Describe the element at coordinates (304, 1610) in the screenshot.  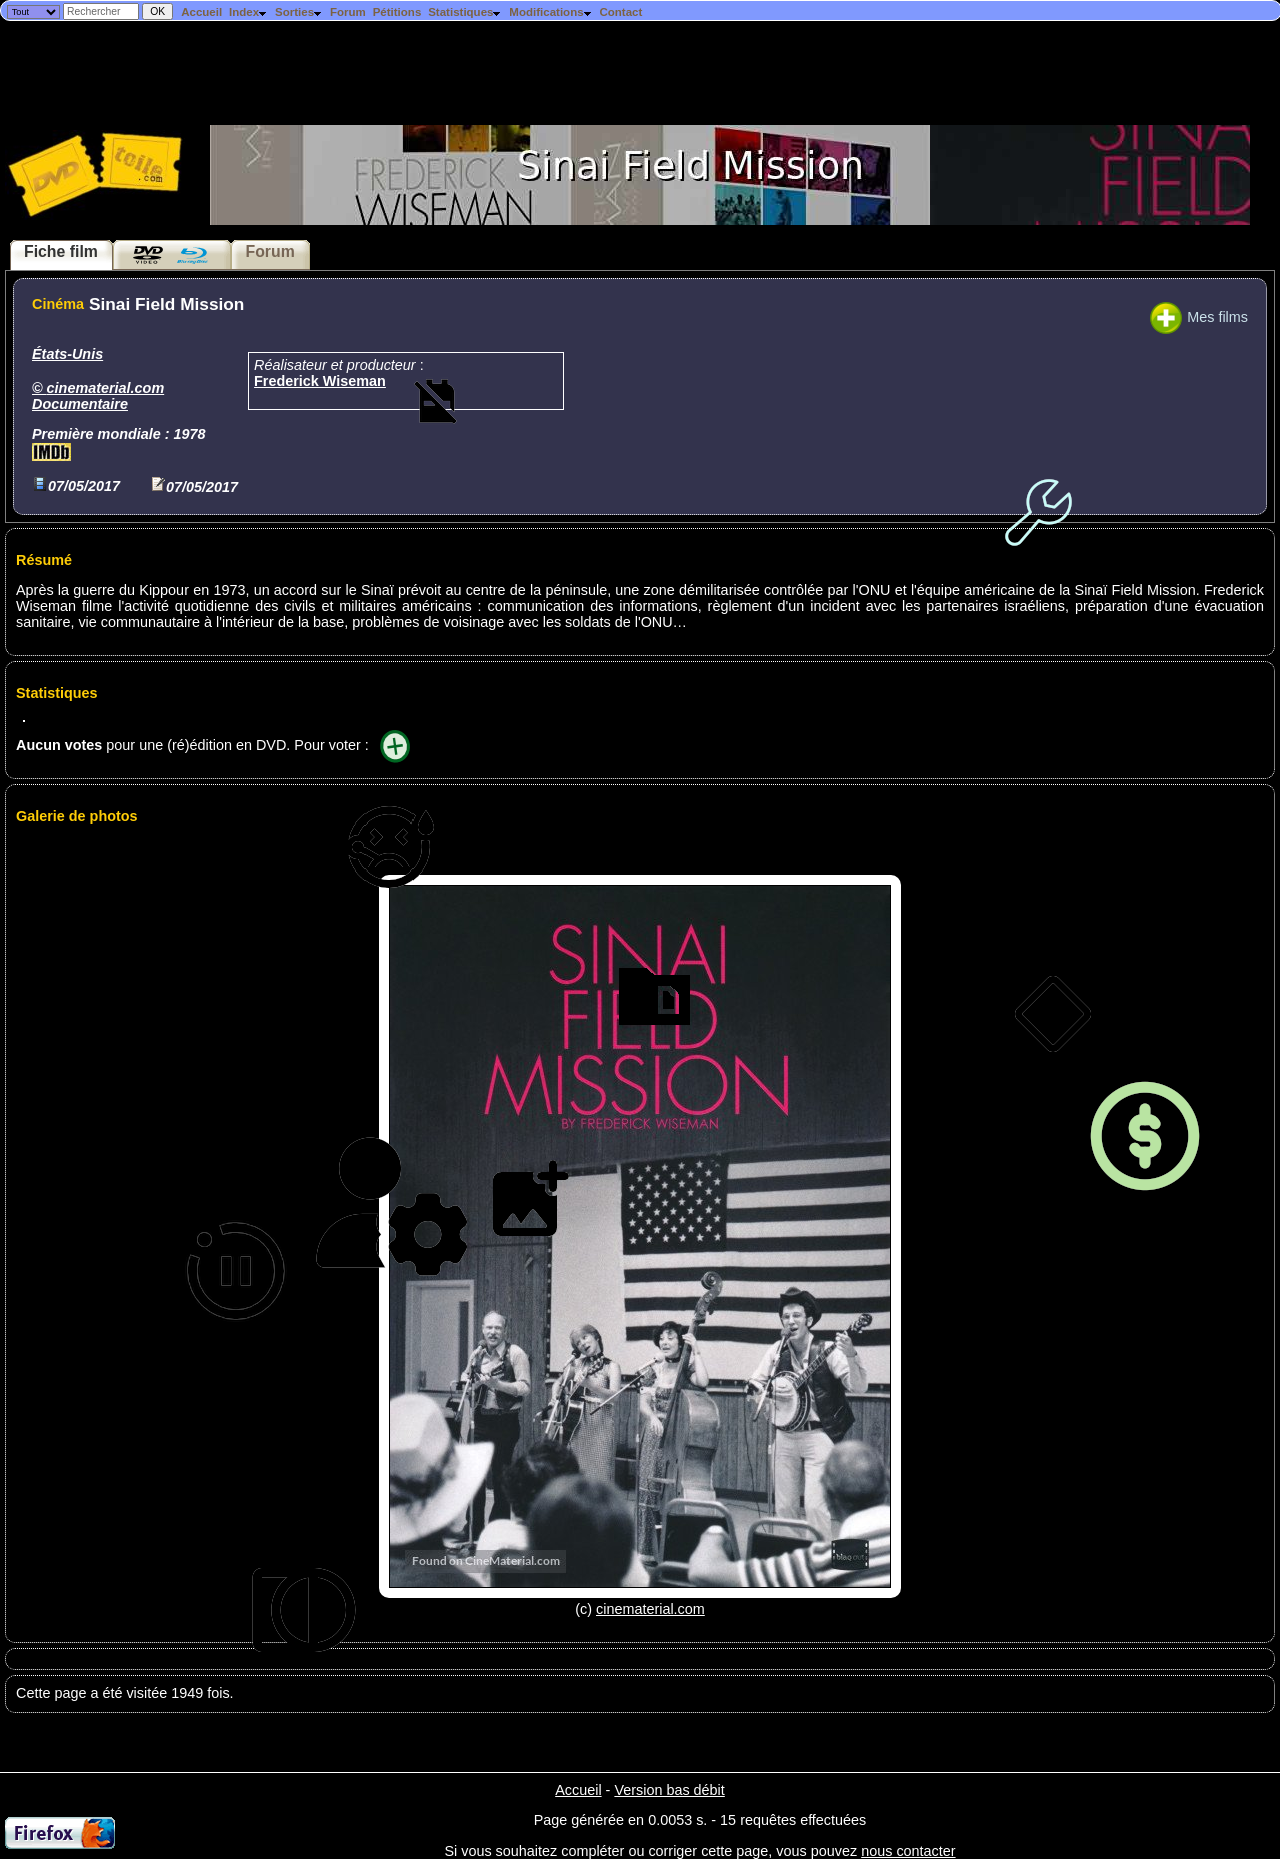
I see `toggle between rectangular and circular view modes` at that location.